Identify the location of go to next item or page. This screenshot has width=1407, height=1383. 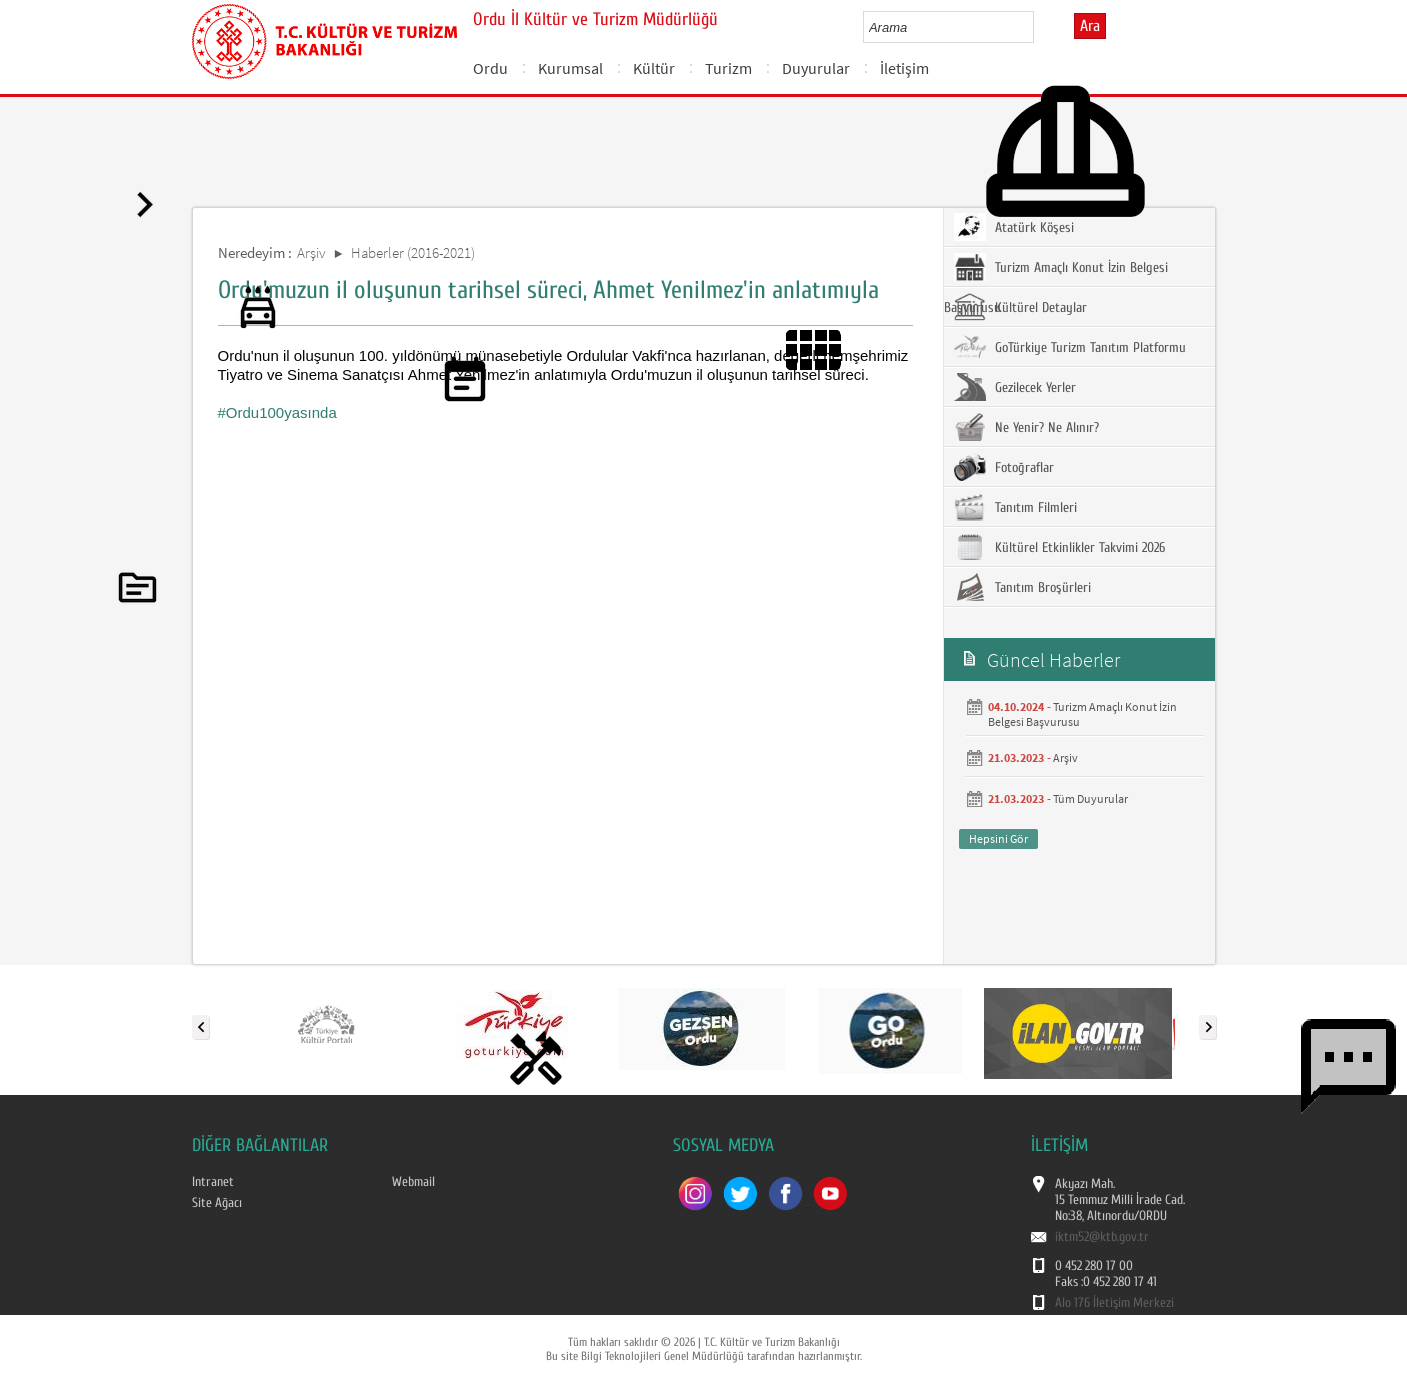
(144, 204).